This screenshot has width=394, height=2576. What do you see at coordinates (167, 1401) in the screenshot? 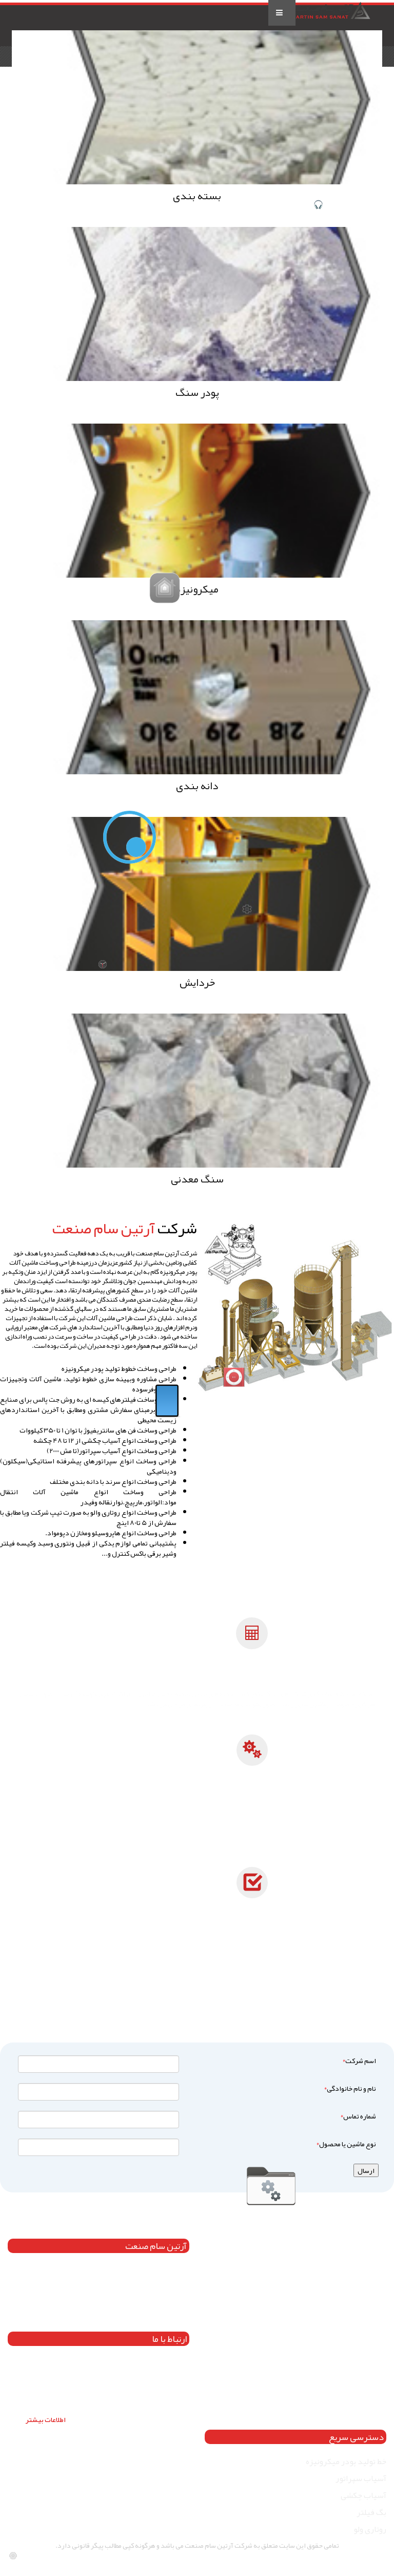
I see `indicates a connected iPad device` at bounding box center [167, 1401].